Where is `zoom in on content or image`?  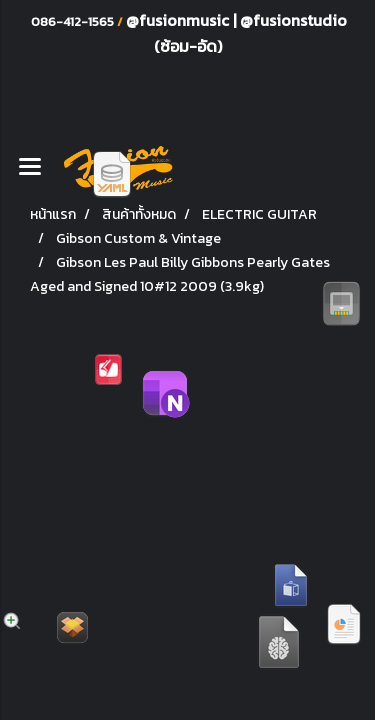
zoom in on content or image is located at coordinates (12, 621).